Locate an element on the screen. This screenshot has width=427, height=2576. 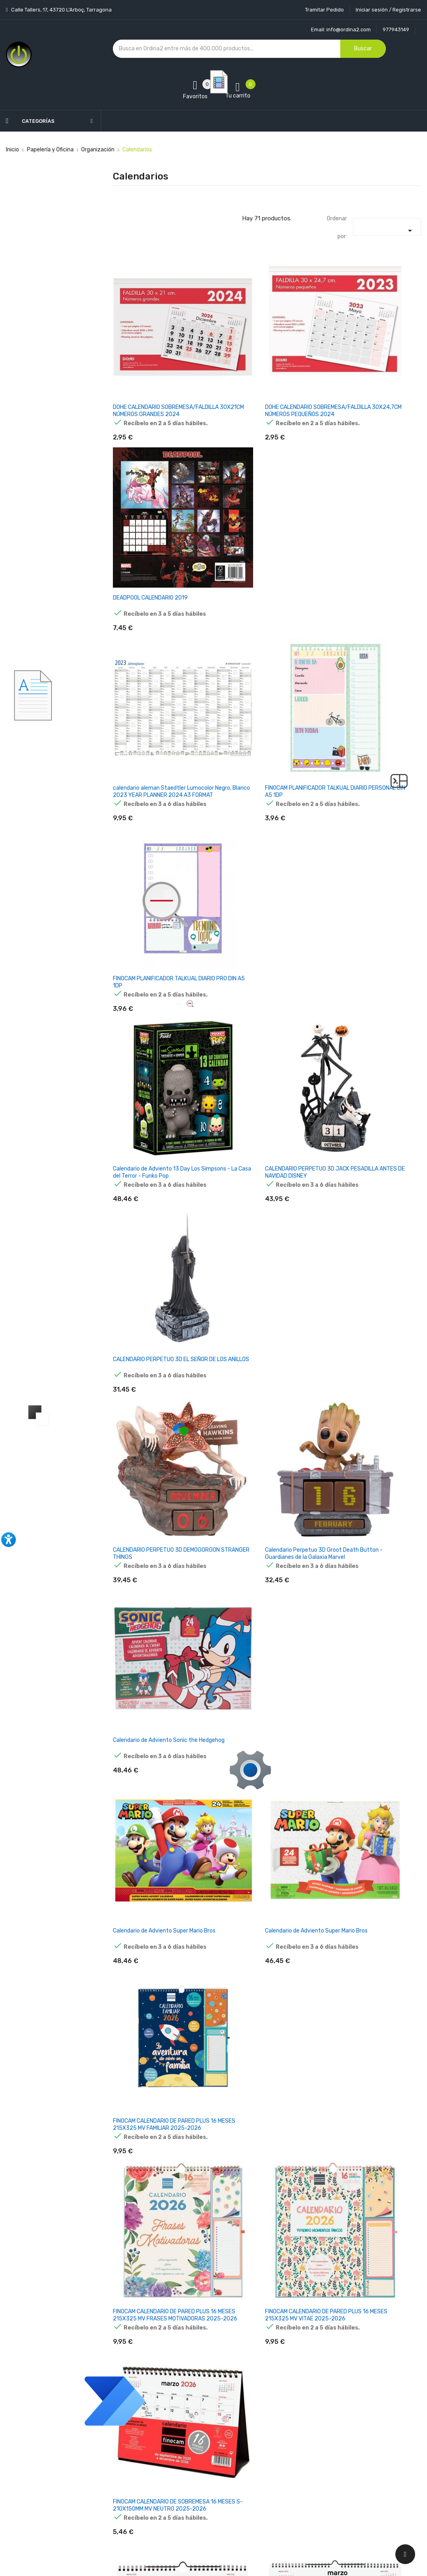
access accessibility settings is located at coordinates (8, 1539).